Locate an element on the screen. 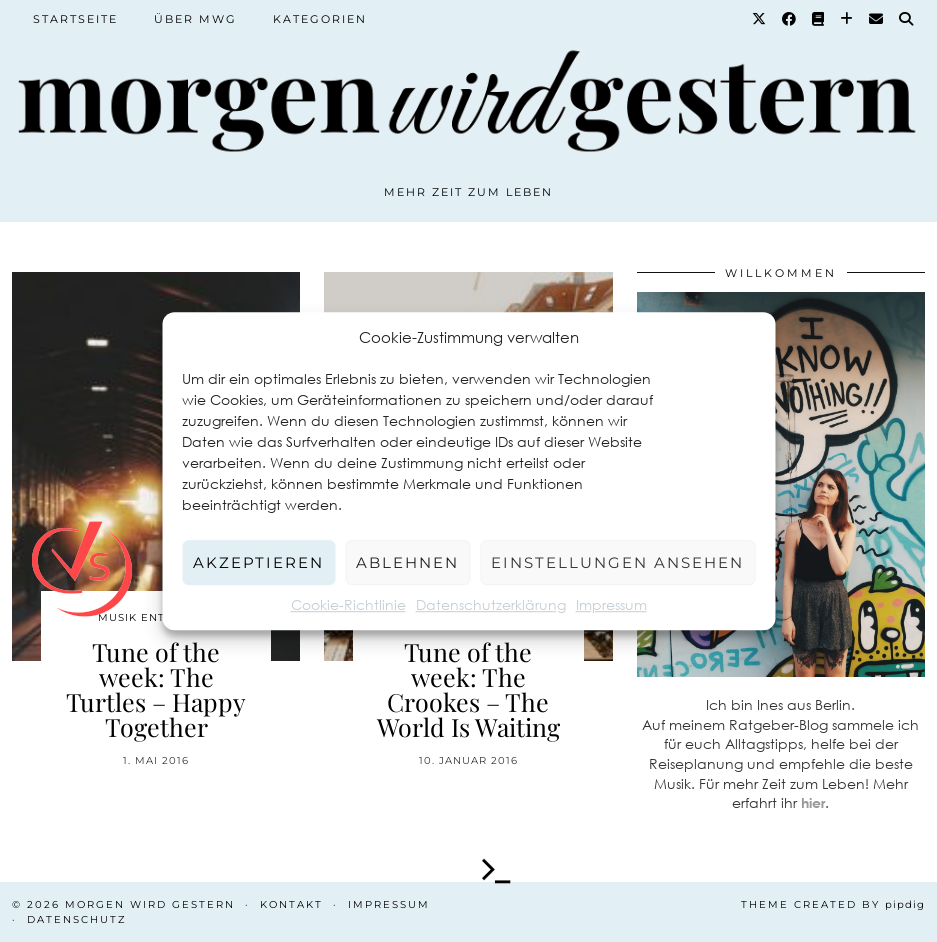 This screenshot has height=942, width=937. open command line interface is located at coordinates (496, 869).